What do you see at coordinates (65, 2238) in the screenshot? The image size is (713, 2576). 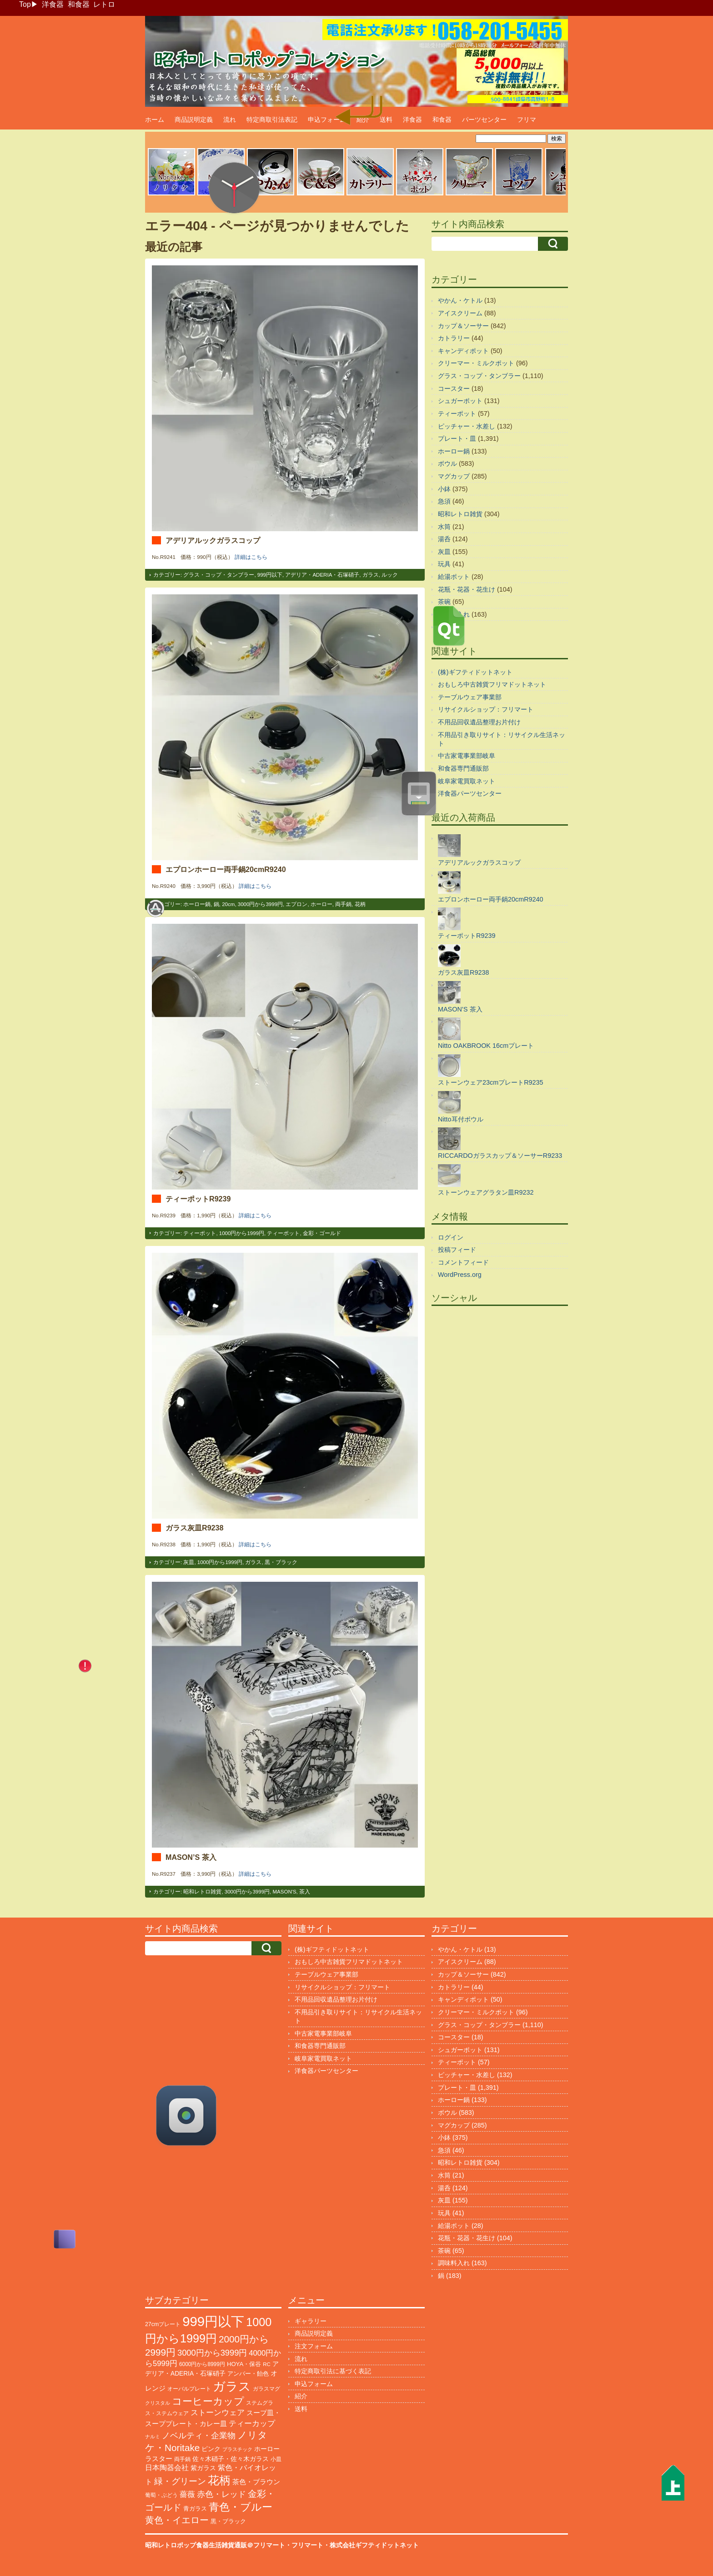 I see `access desktop folder` at bounding box center [65, 2238].